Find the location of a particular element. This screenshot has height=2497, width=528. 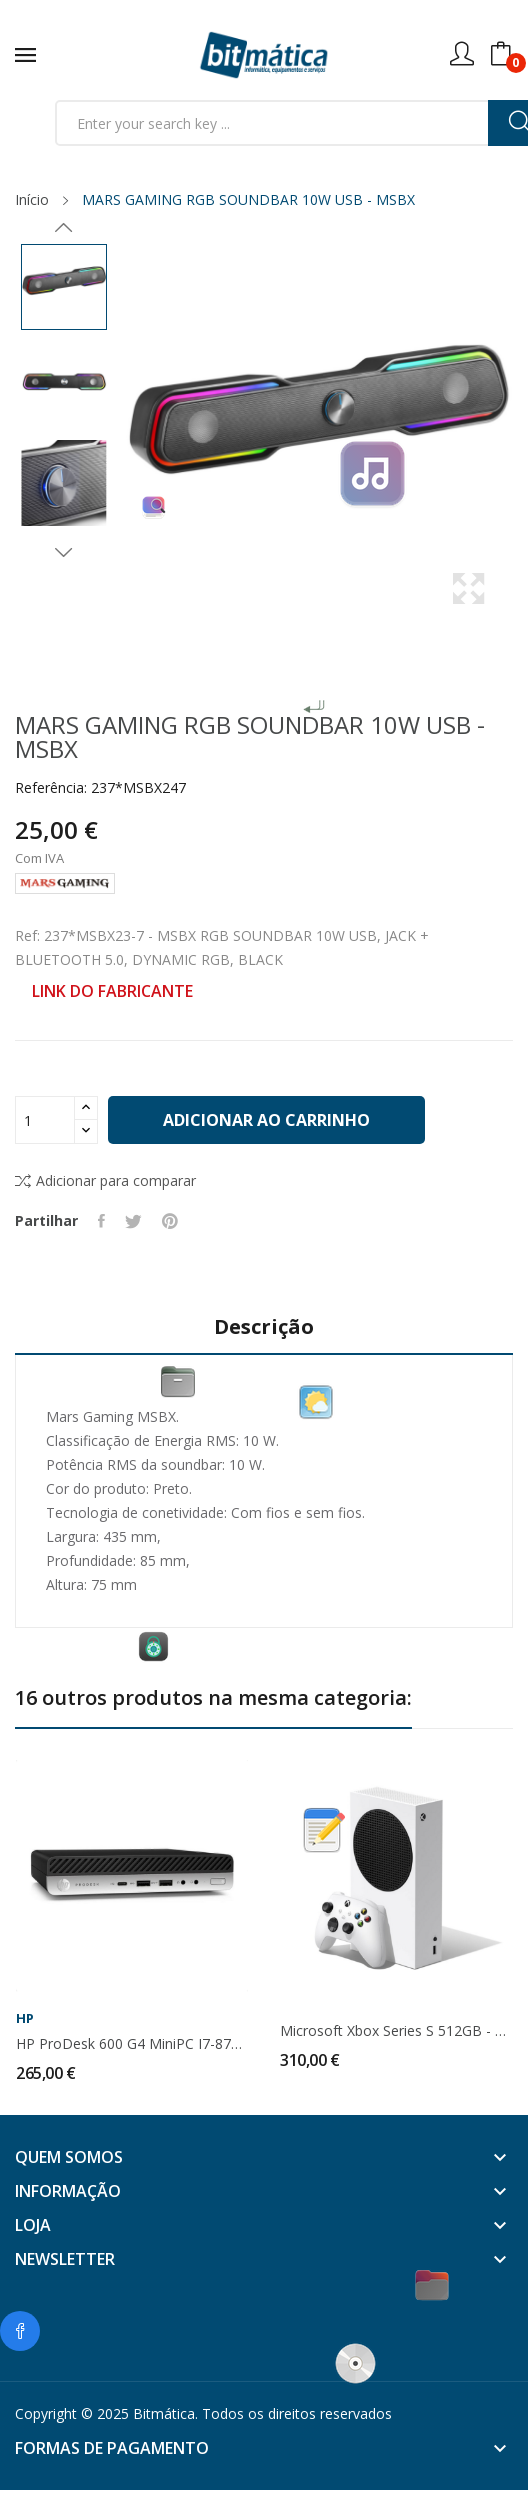

open share preview app is located at coordinates (153, 507).